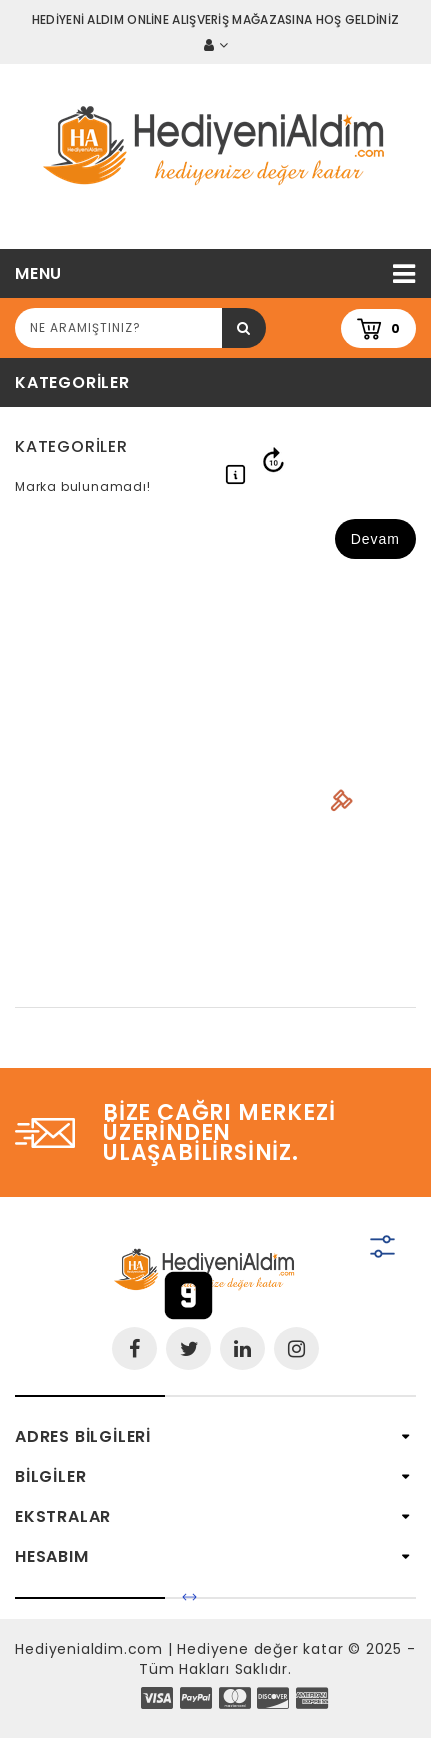 Image resolution: width=431 pixels, height=1738 pixels. I want to click on open settings or preferences, so click(382, 1246).